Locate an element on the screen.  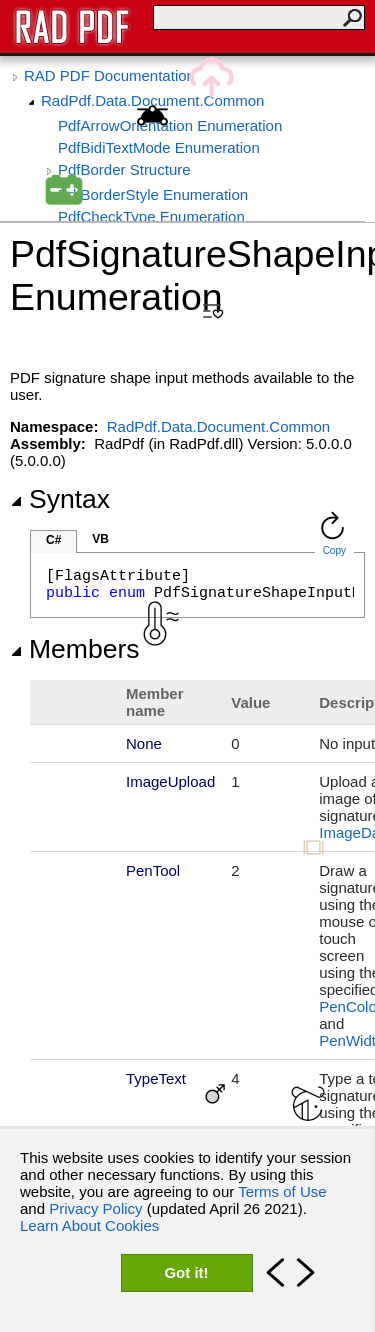
open the New York Times app is located at coordinates (308, 1103).